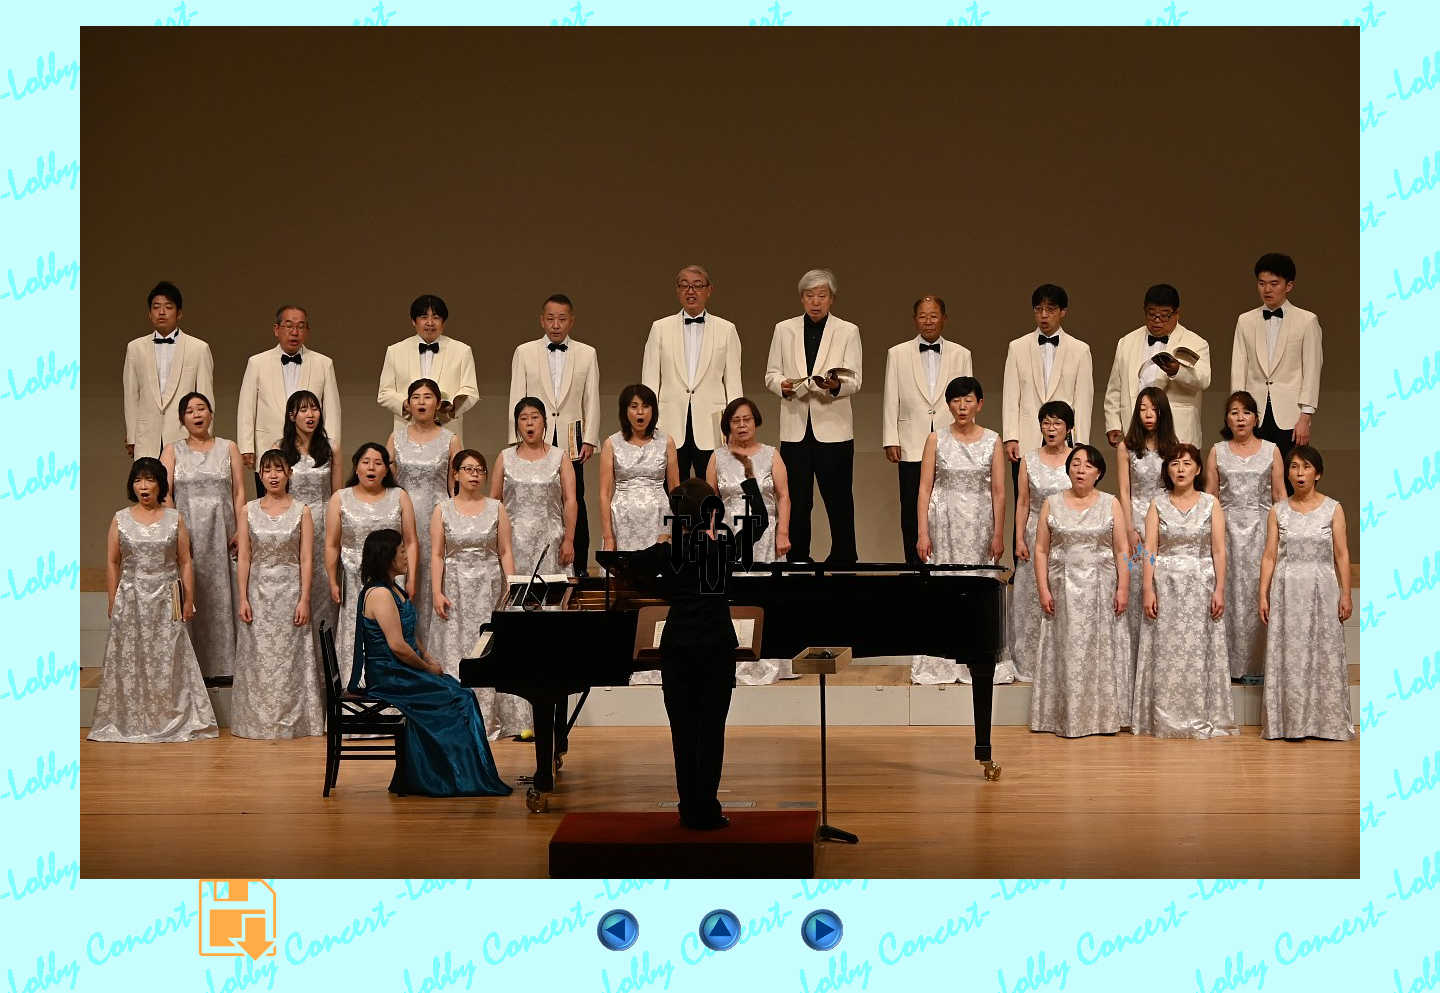  I want to click on activate chain lightning ability or spell, so click(1139, 557).